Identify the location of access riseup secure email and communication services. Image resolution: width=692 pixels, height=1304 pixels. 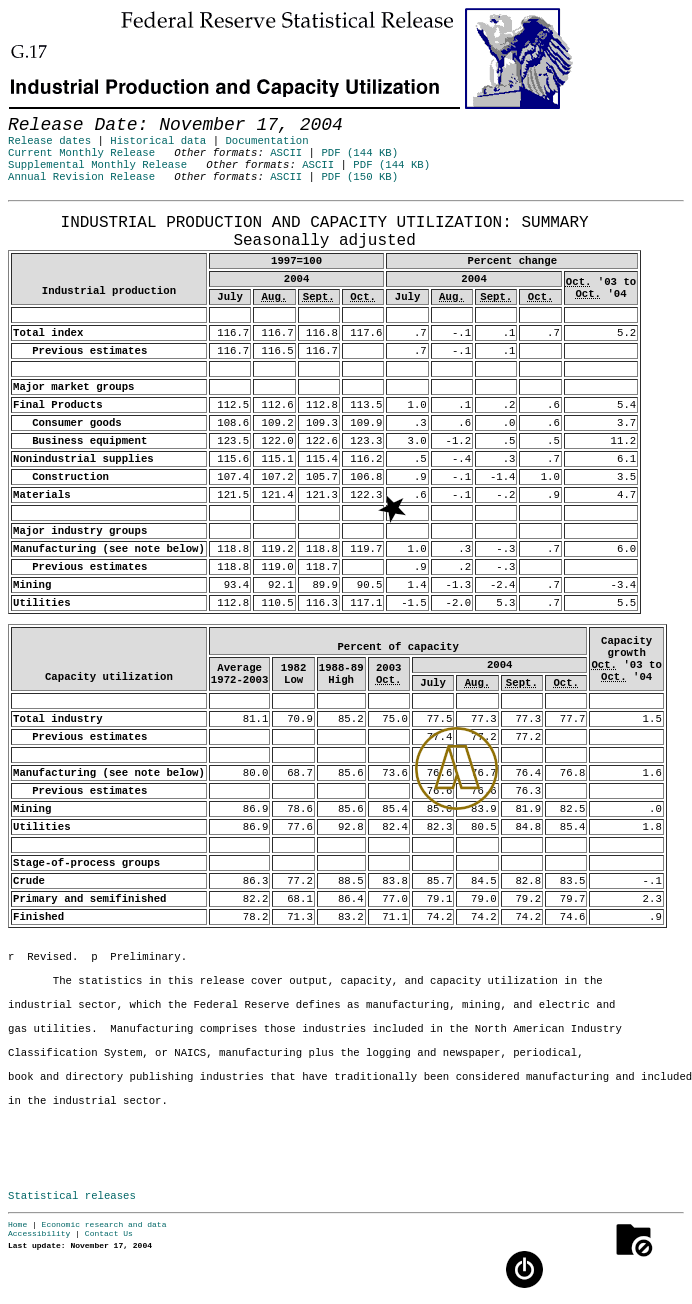
(392, 509).